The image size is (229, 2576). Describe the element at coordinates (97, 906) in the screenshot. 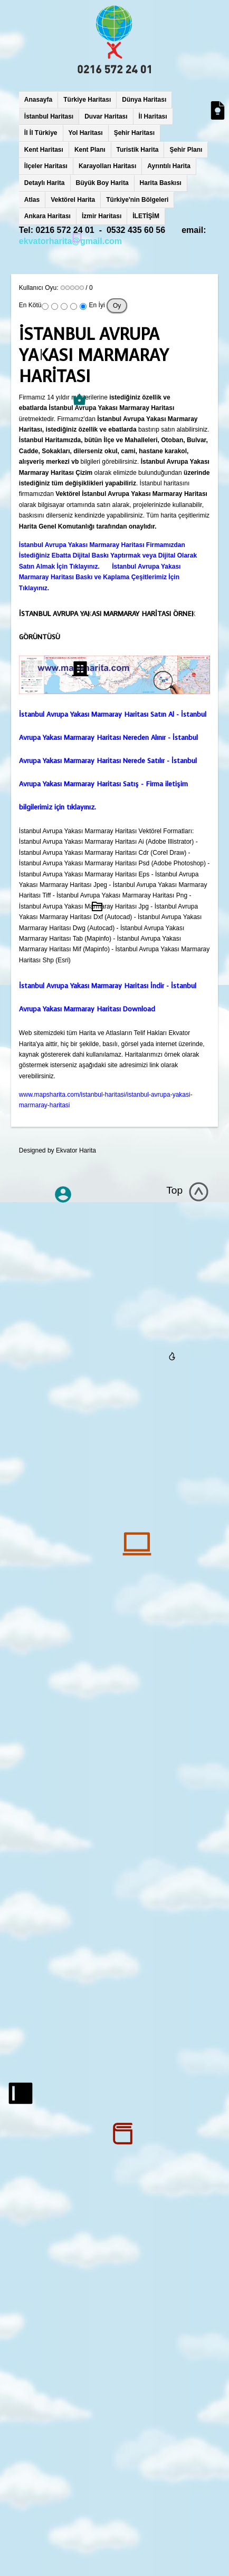

I see `open folder to view files` at that location.